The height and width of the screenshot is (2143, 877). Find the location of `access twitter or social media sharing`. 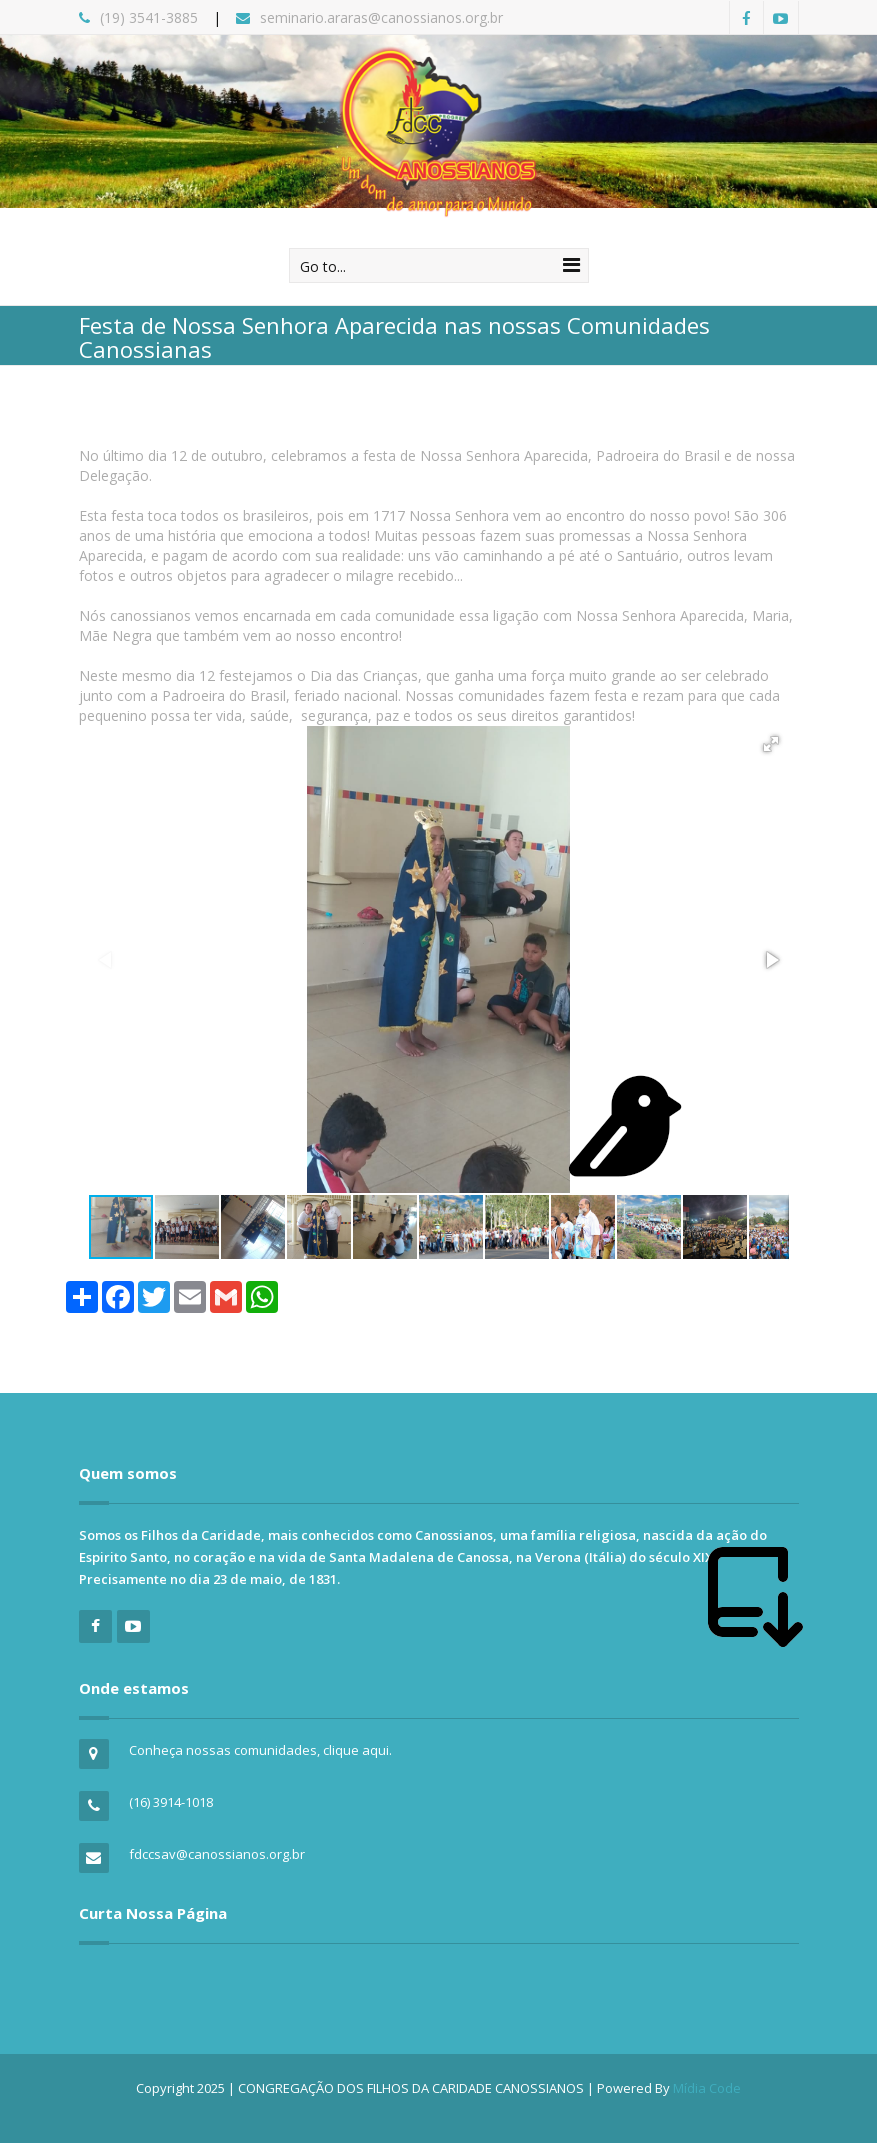

access twitter or social media sharing is located at coordinates (627, 1130).